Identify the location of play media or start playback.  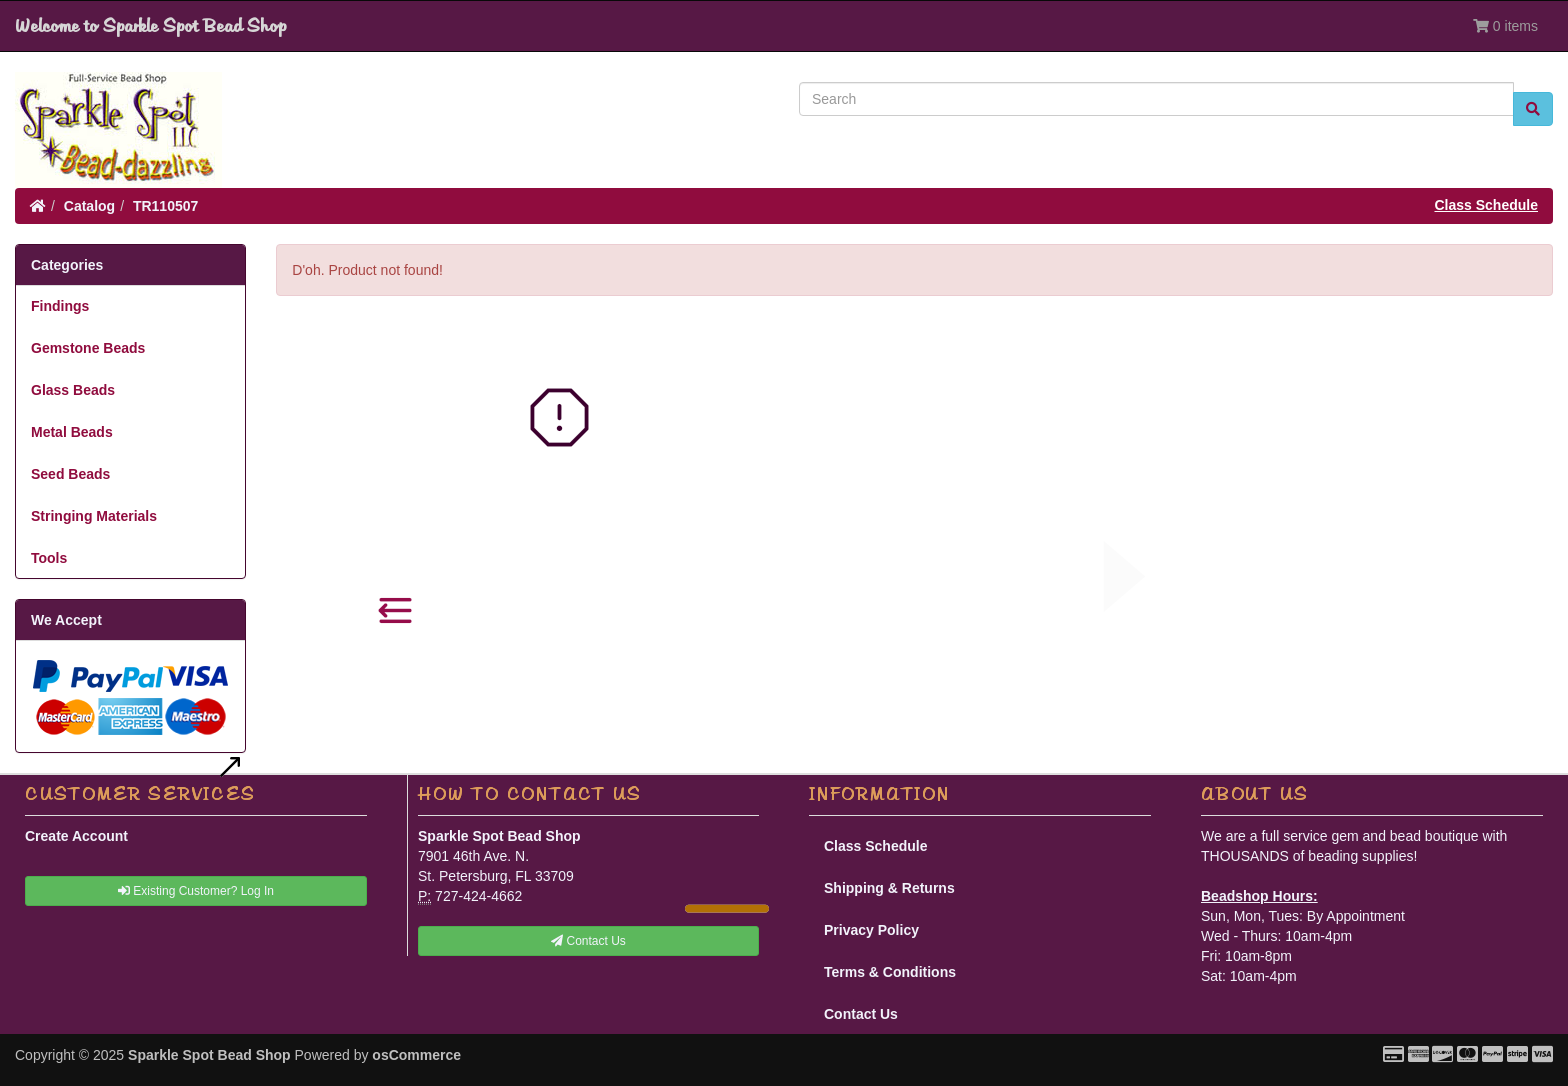
(1124, 576).